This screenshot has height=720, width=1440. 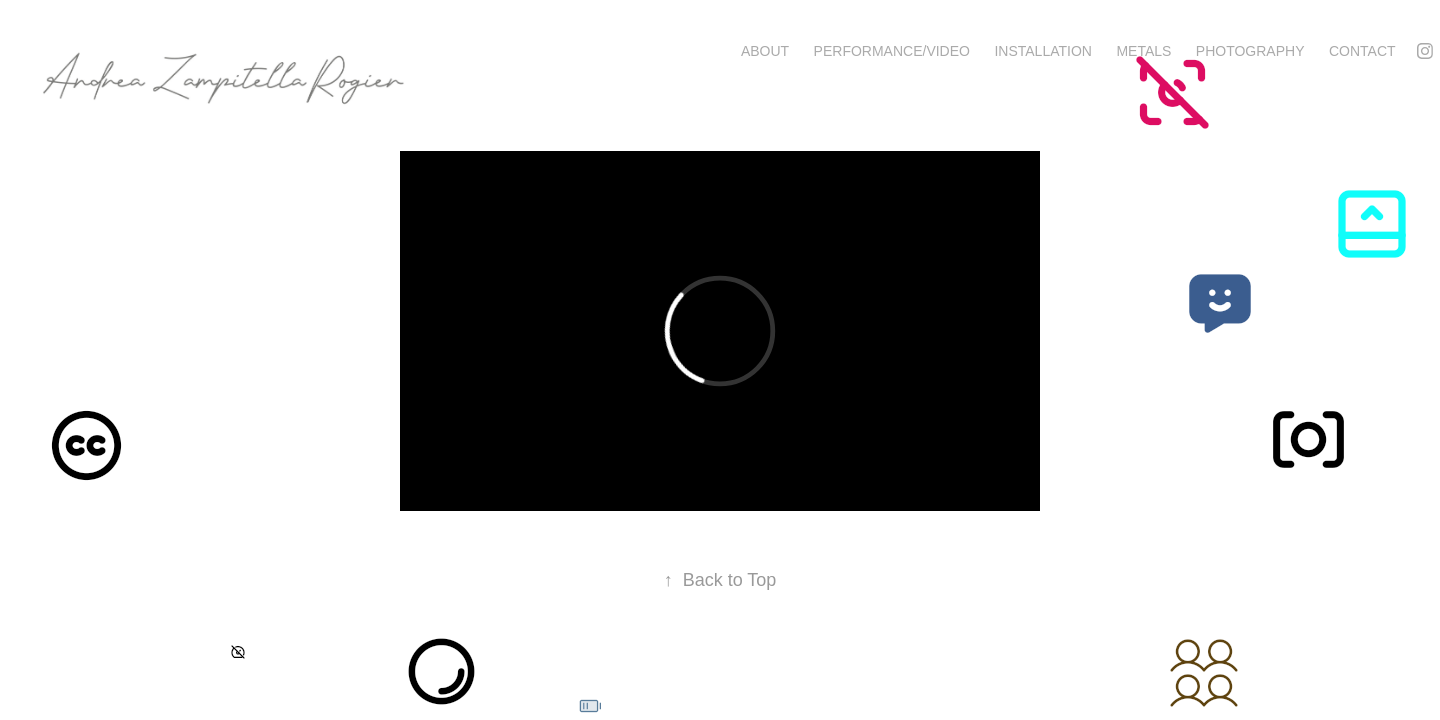 What do you see at coordinates (590, 706) in the screenshot?
I see `indicates medium battery level` at bounding box center [590, 706].